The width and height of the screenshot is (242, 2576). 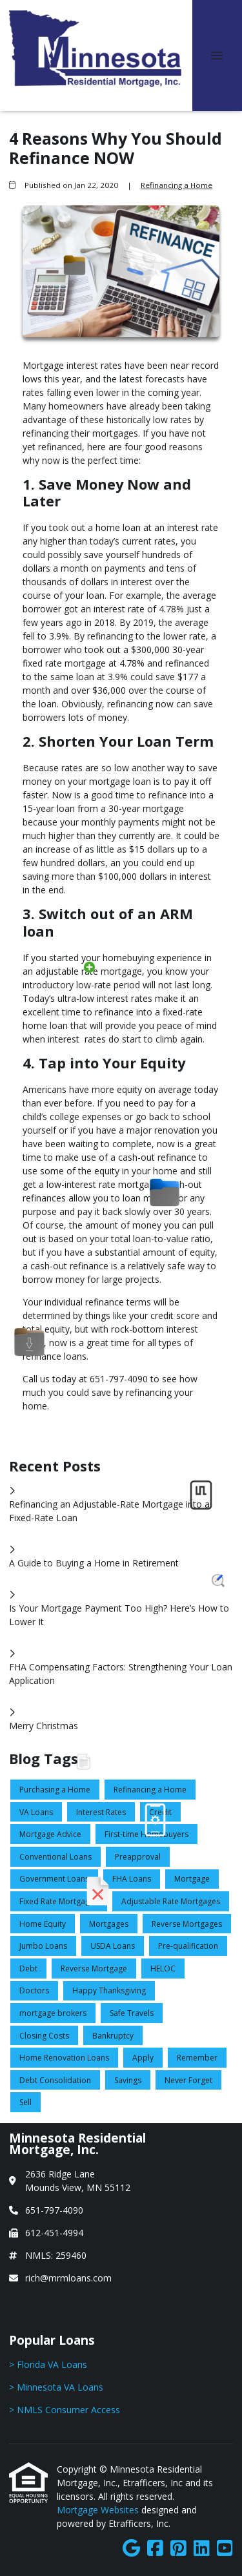 I want to click on open find and replace tool, so click(x=218, y=1581).